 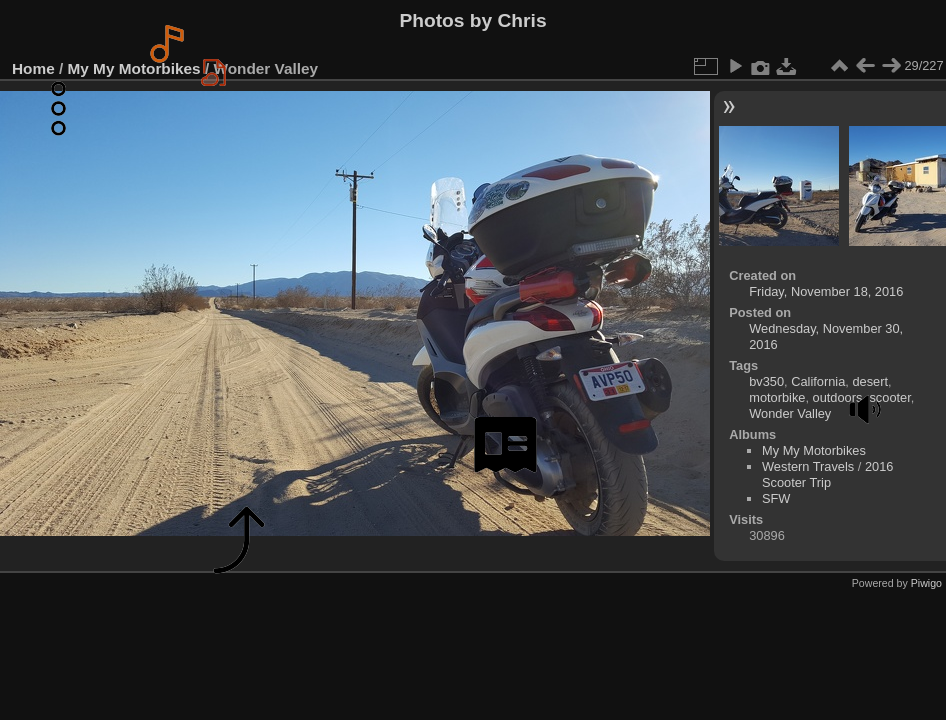 What do you see at coordinates (58, 108) in the screenshot?
I see `open more options menu` at bounding box center [58, 108].